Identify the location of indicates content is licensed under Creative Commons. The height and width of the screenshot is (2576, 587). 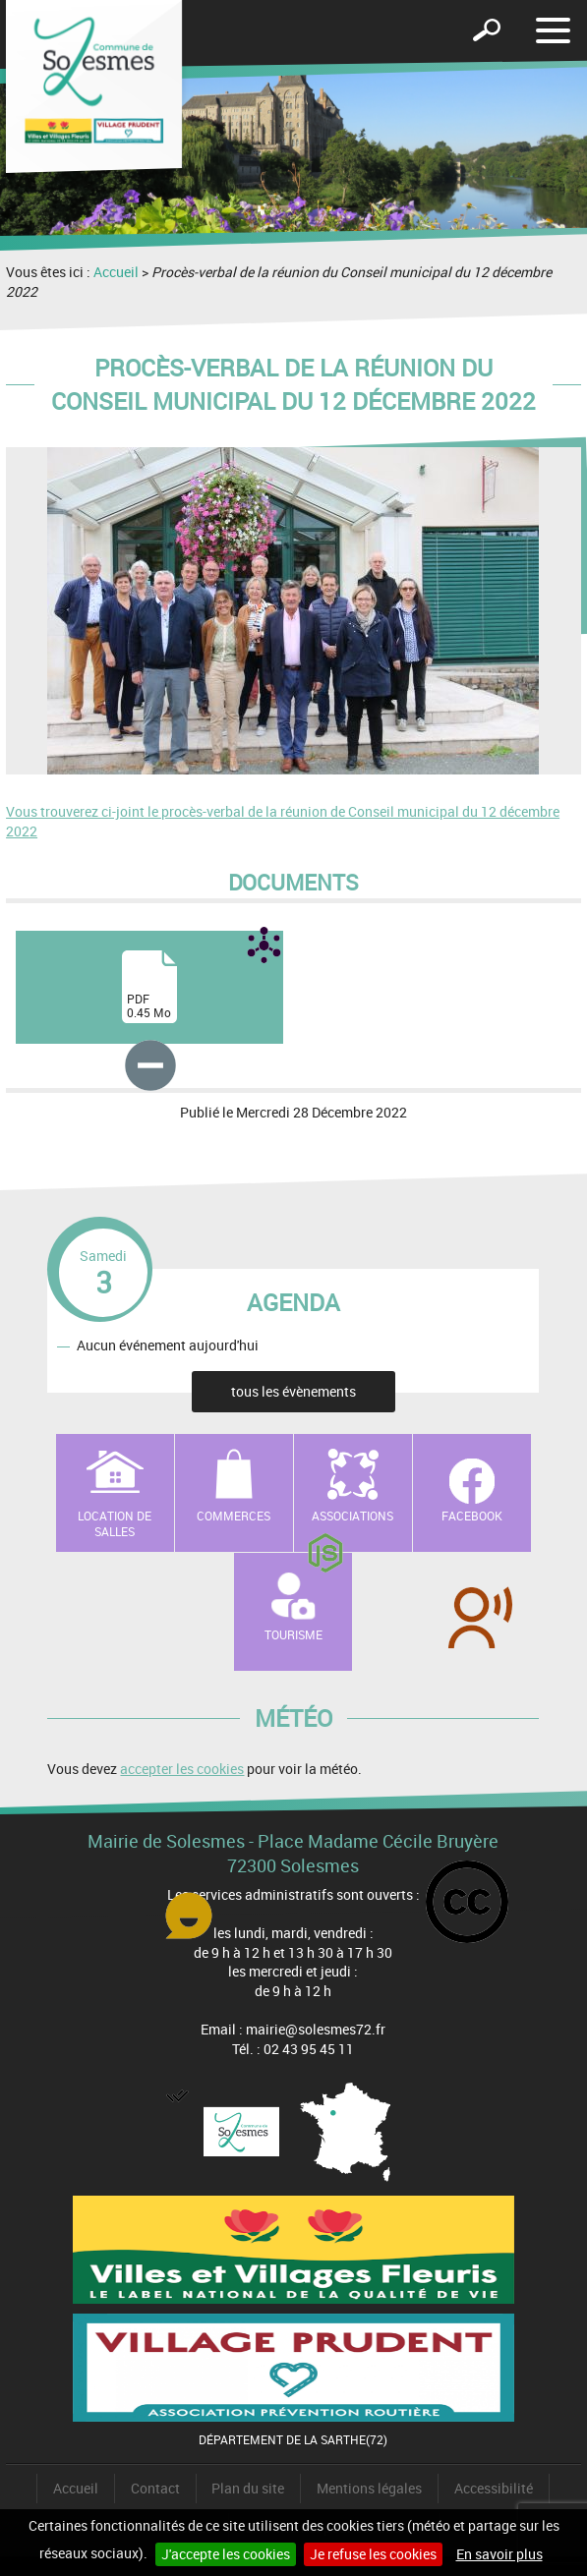
(467, 1902).